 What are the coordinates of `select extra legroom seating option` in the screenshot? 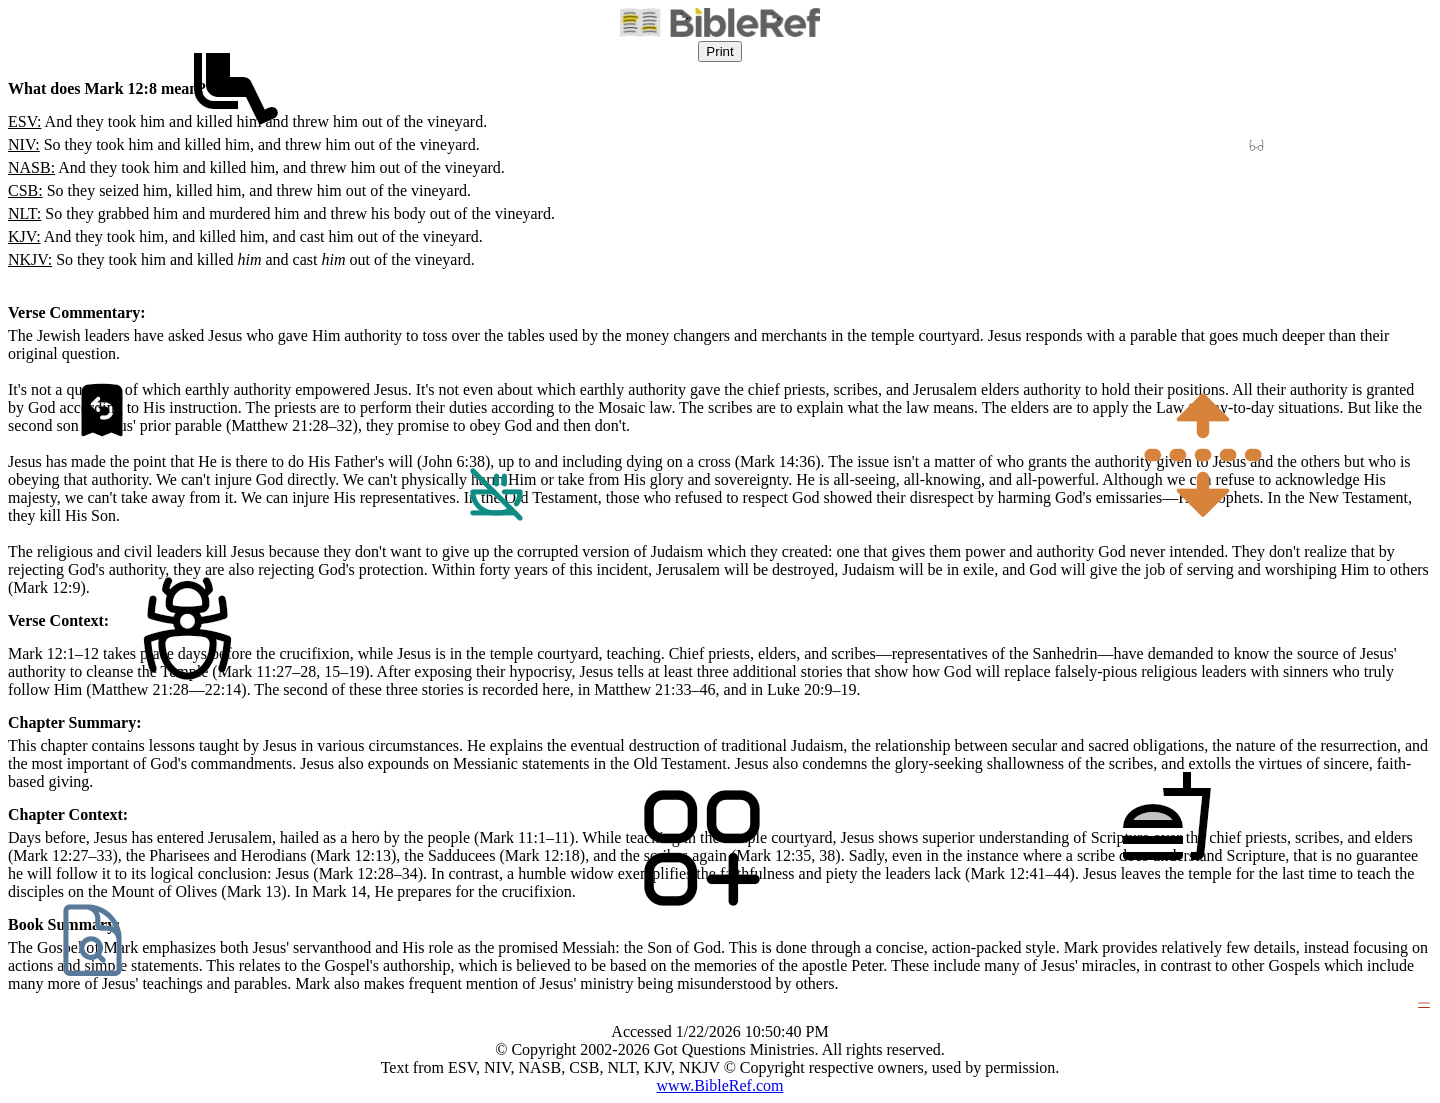 It's located at (234, 89).